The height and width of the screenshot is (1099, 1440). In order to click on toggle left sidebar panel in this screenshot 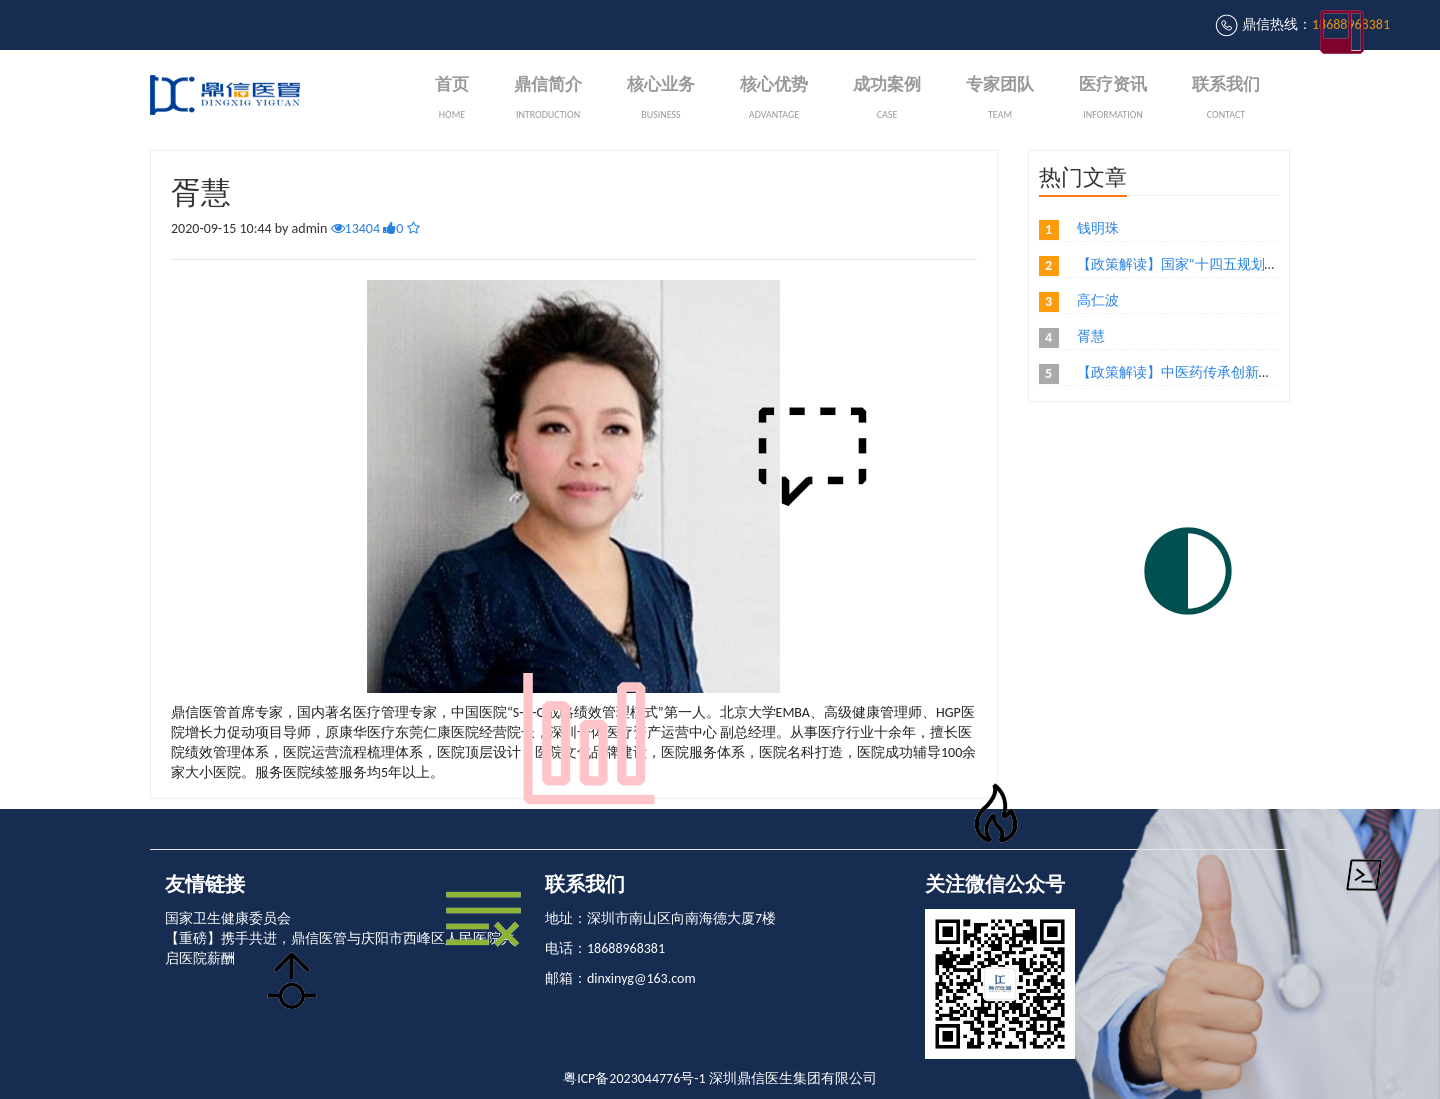, I will do `click(1342, 32)`.